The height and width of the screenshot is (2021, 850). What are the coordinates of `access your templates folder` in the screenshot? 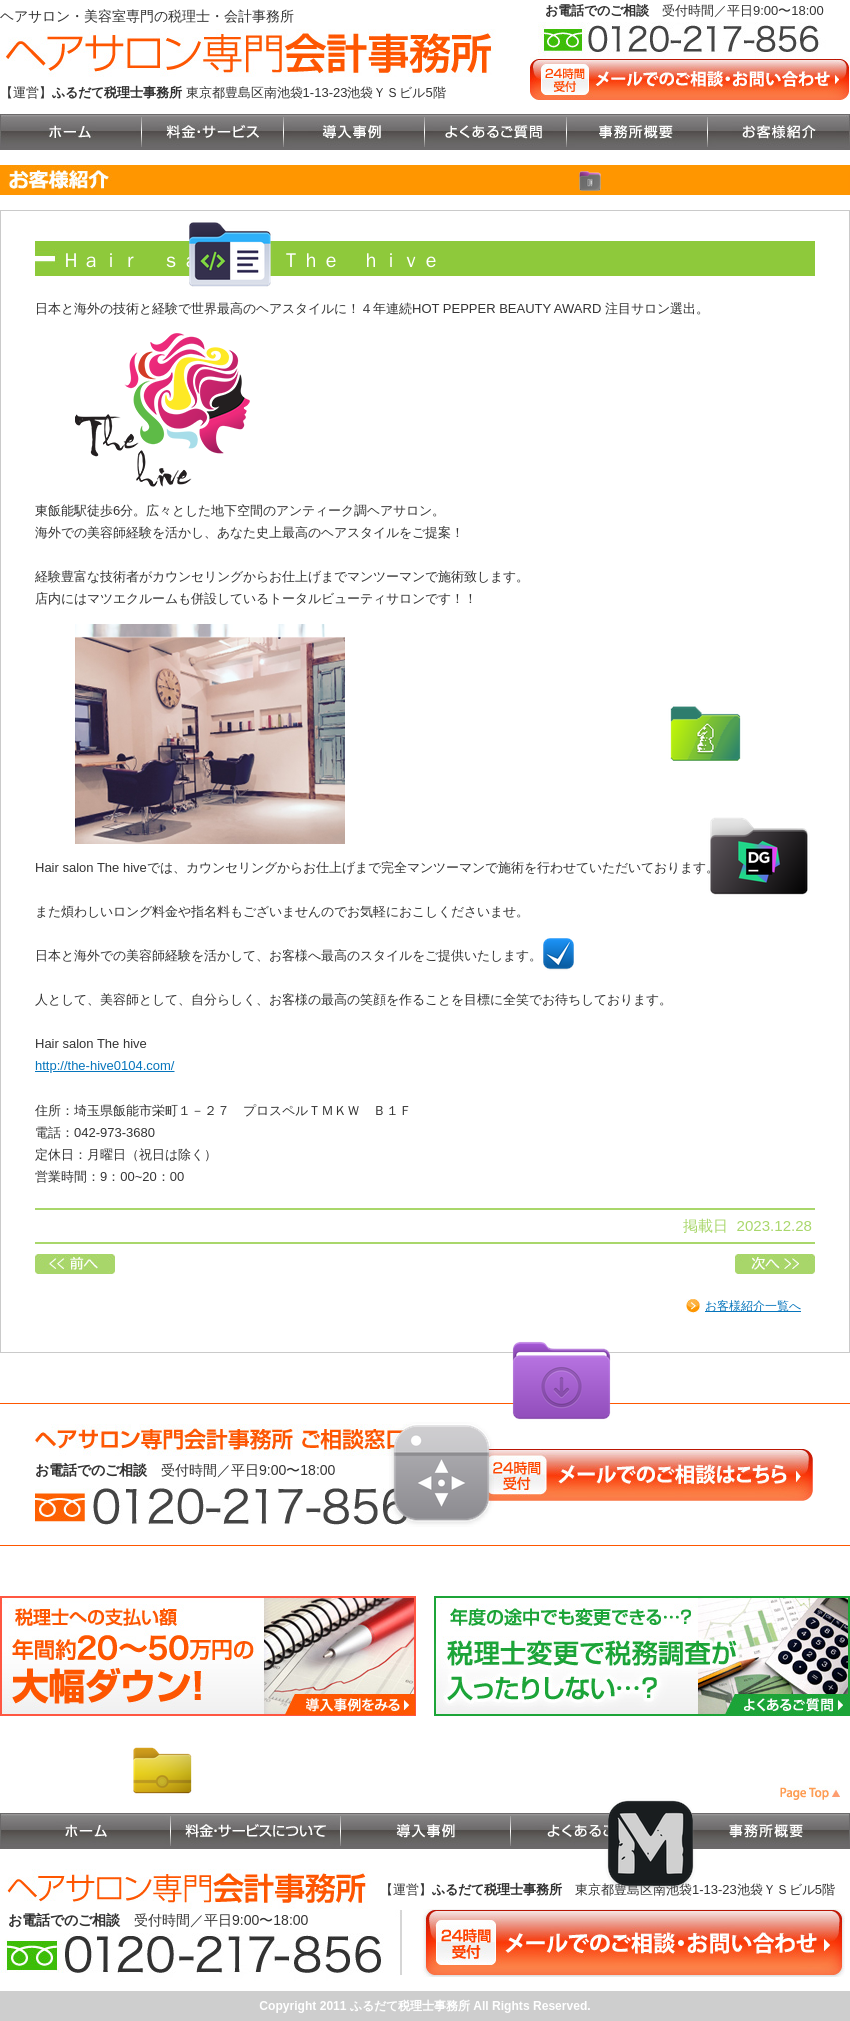 It's located at (590, 181).